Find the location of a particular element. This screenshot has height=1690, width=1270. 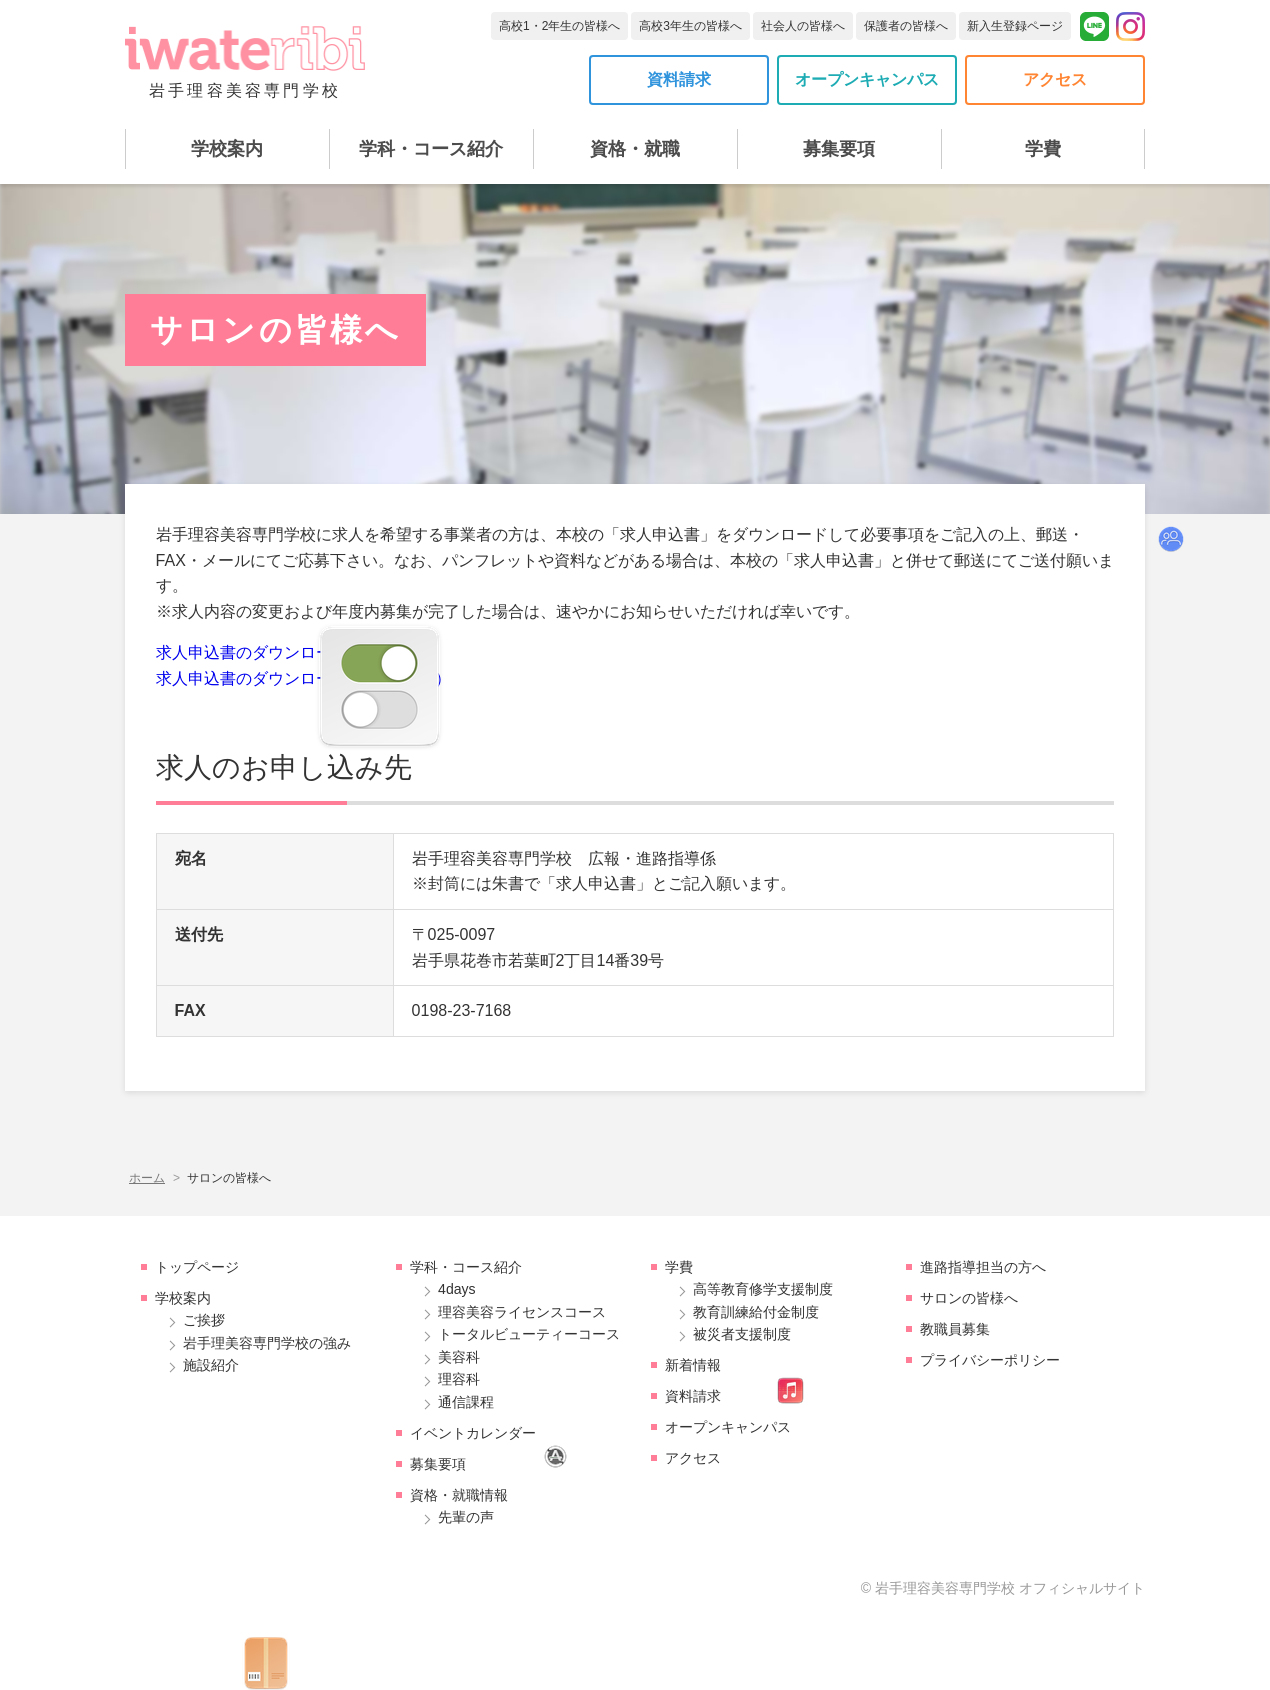

access user account settings is located at coordinates (1171, 539).